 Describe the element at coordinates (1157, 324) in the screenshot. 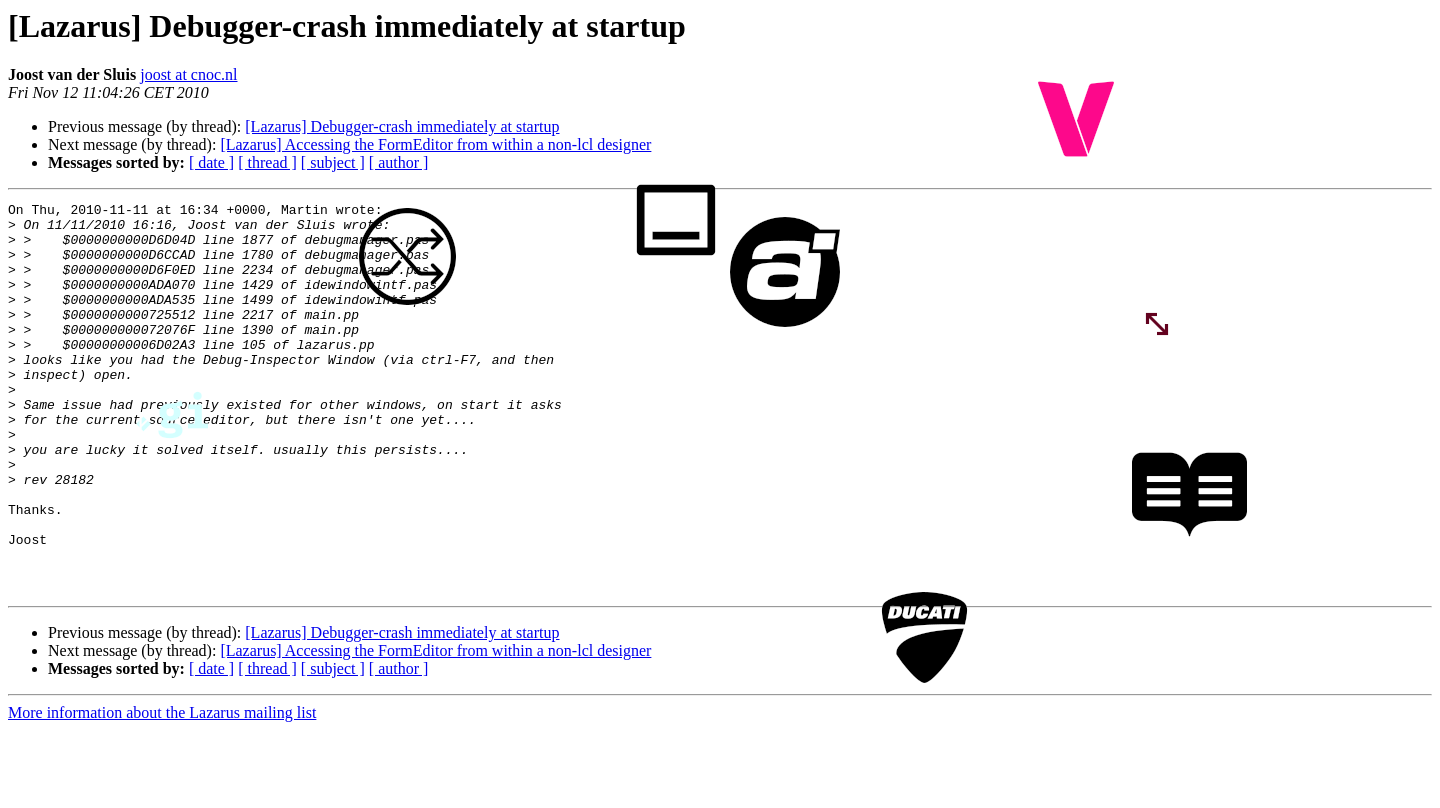

I see `expand content to full screen` at that location.